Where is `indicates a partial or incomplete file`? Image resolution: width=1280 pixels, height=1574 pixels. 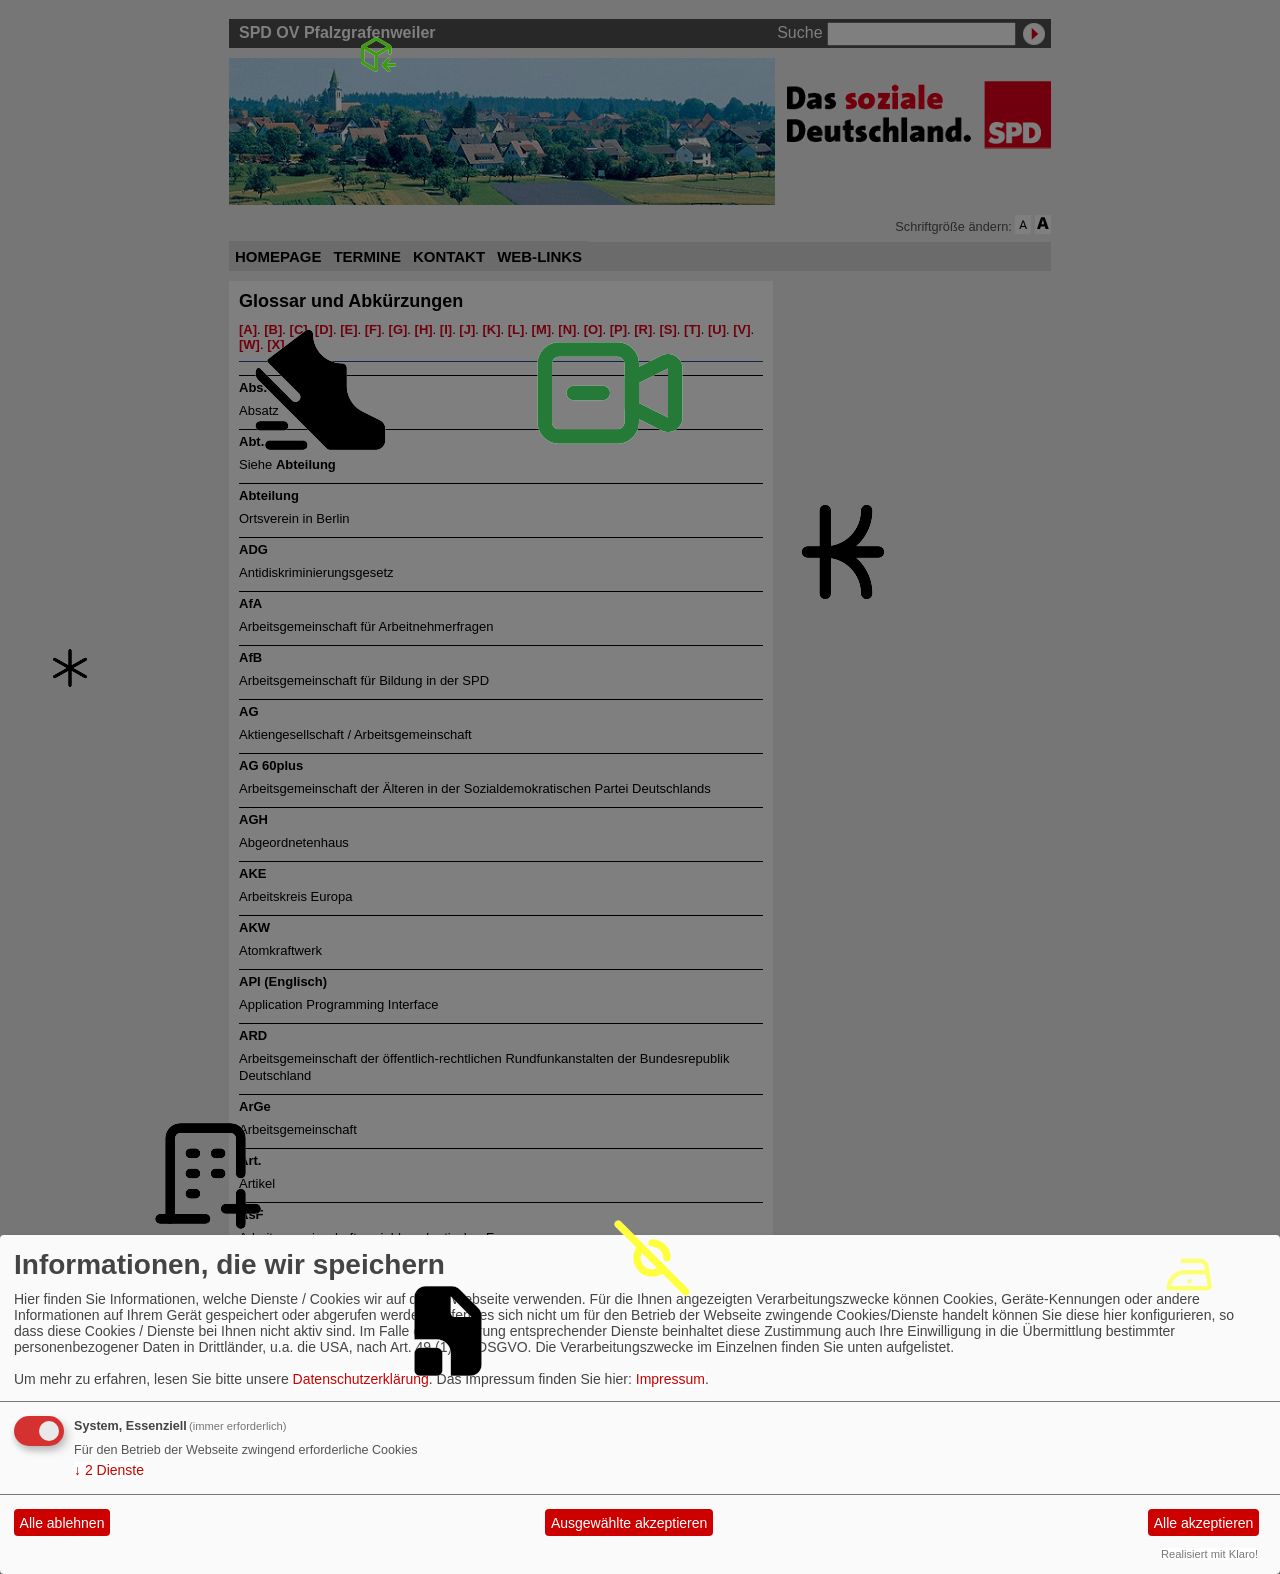
indicates a partial or incomplete file is located at coordinates (448, 1331).